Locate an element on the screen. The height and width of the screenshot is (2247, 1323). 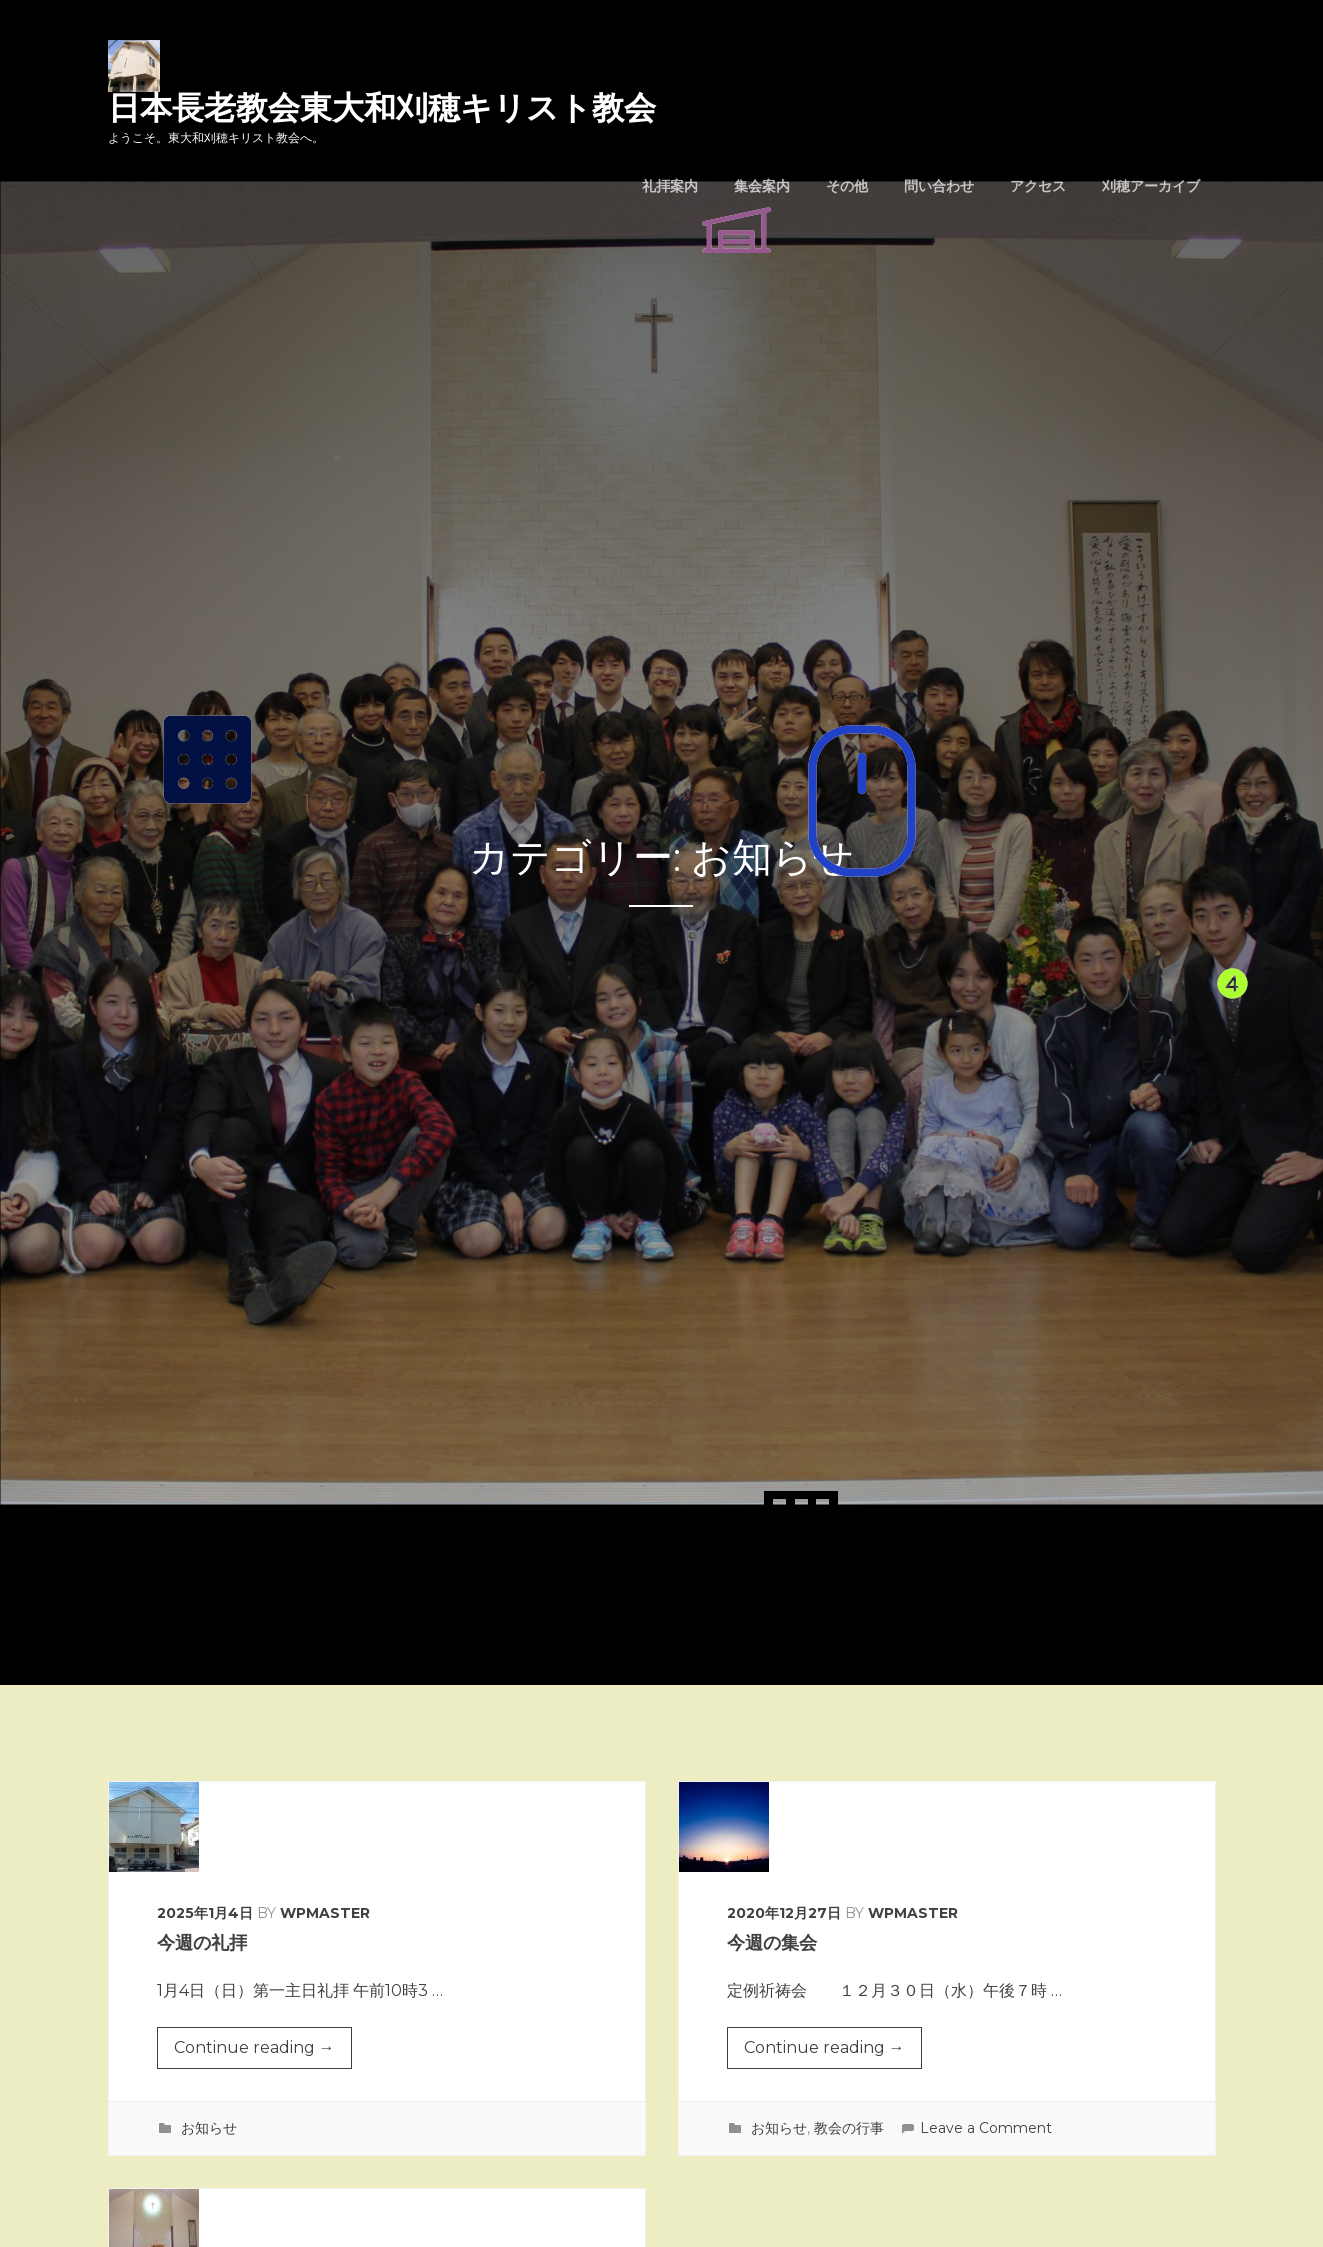
access warehouse or storage inventory is located at coordinates (736, 232).